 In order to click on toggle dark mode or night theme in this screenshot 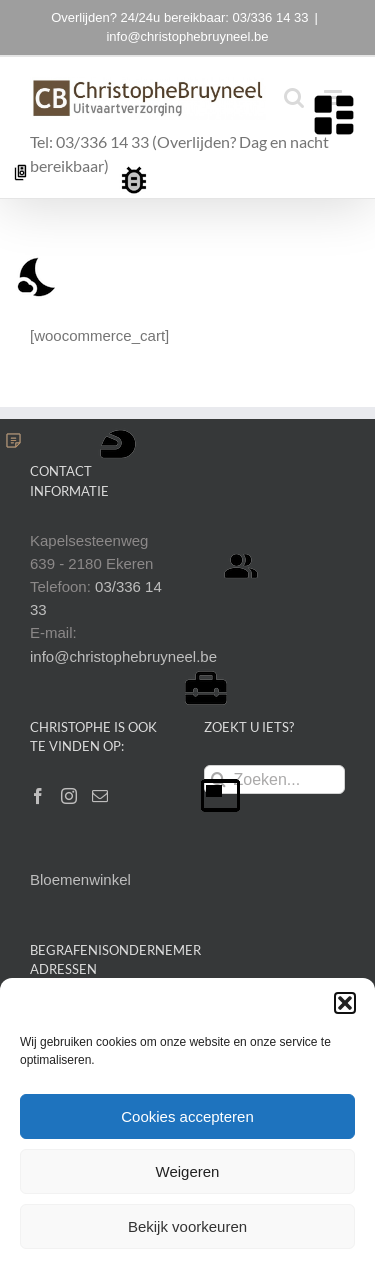, I will do `click(39, 277)`.